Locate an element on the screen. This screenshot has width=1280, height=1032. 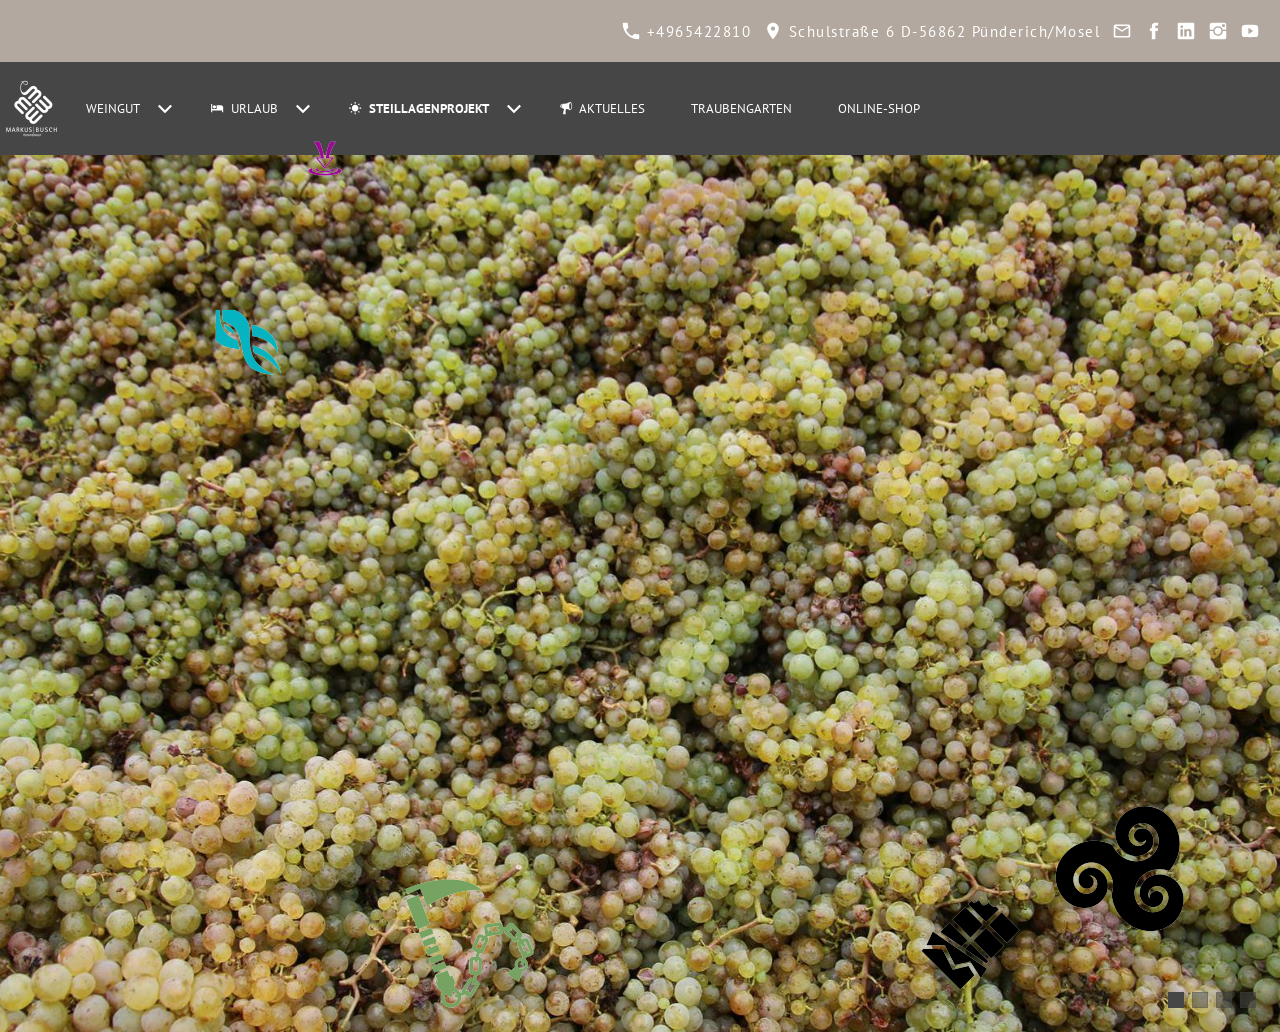
decorative celtic or triskele symbol element is located at coordinates (1120, 869).